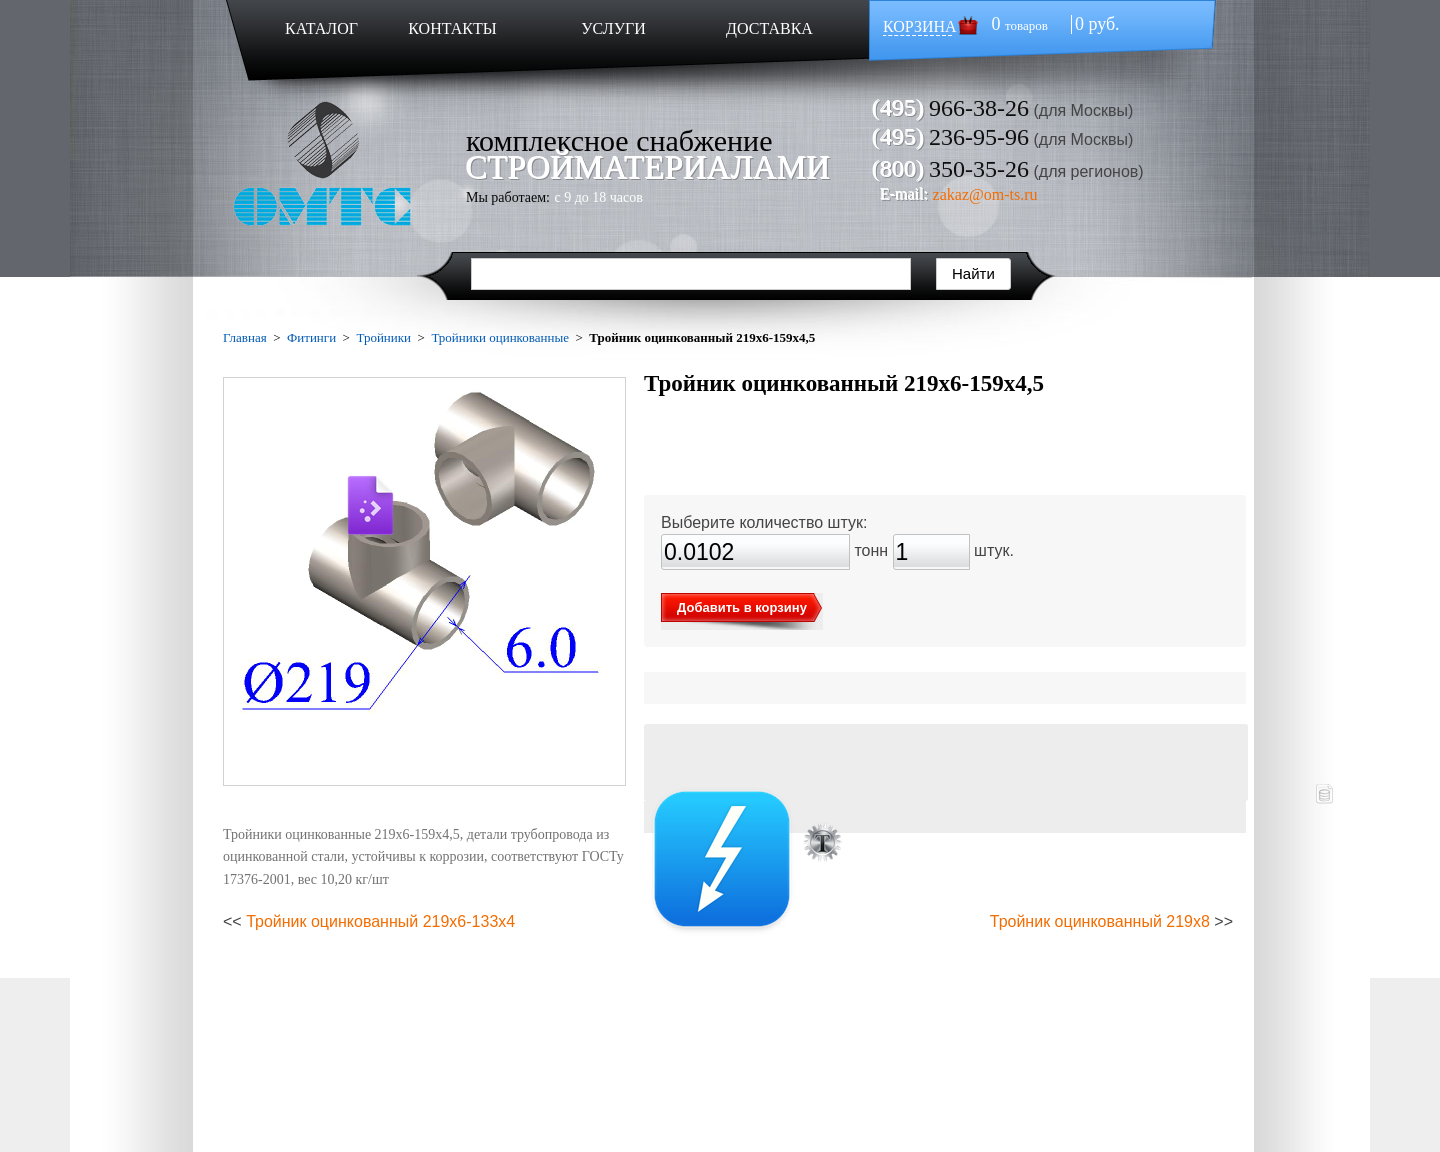 This screenshot has height=1152, width=1440. Describe the element at coordinates (370, 506) in the screenshot. I see `plasma application file type indicator` at that location.